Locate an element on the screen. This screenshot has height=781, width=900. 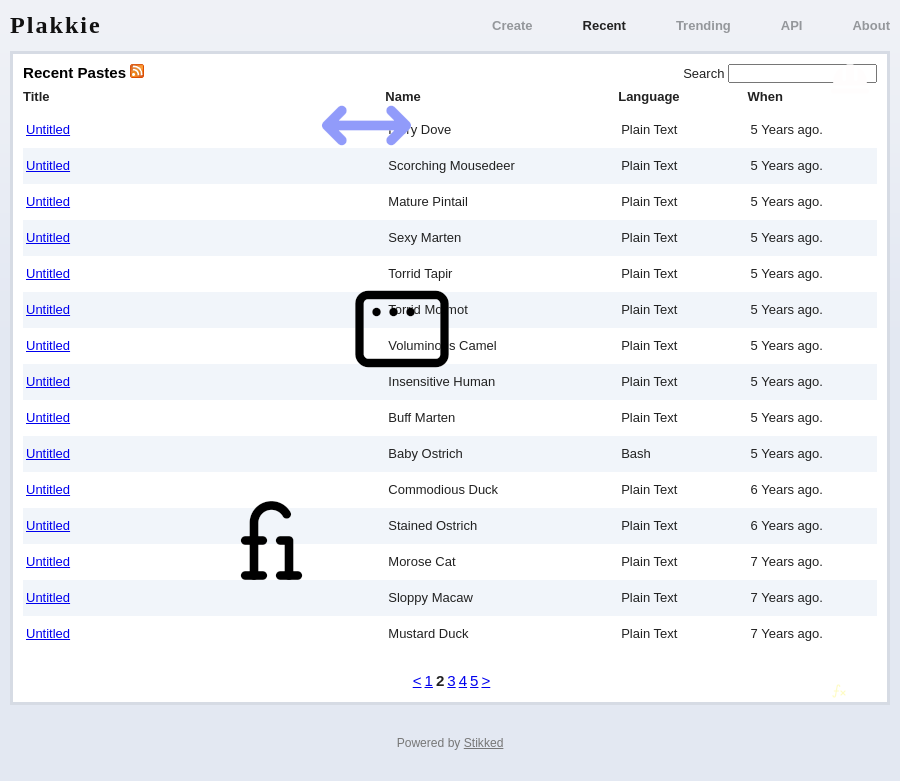
adjust width or resize horizontally is located at coordinates (366, 125).